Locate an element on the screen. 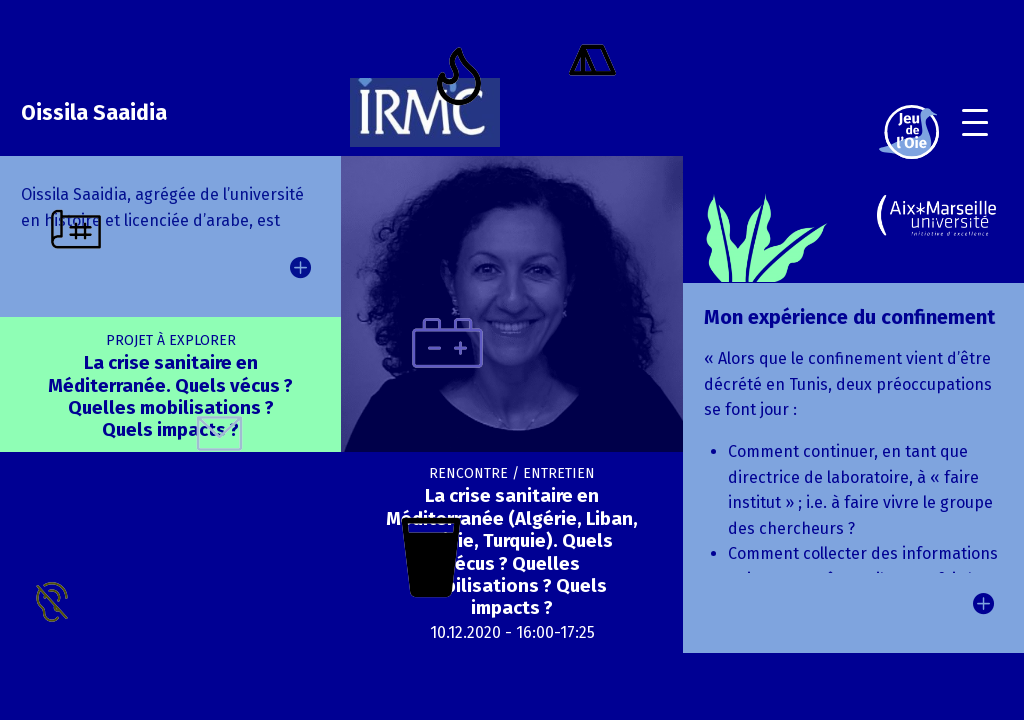 The width and height of the screenshot is (1024, 720). browse bars or pubs nearby is located at coordinates (431, 556).